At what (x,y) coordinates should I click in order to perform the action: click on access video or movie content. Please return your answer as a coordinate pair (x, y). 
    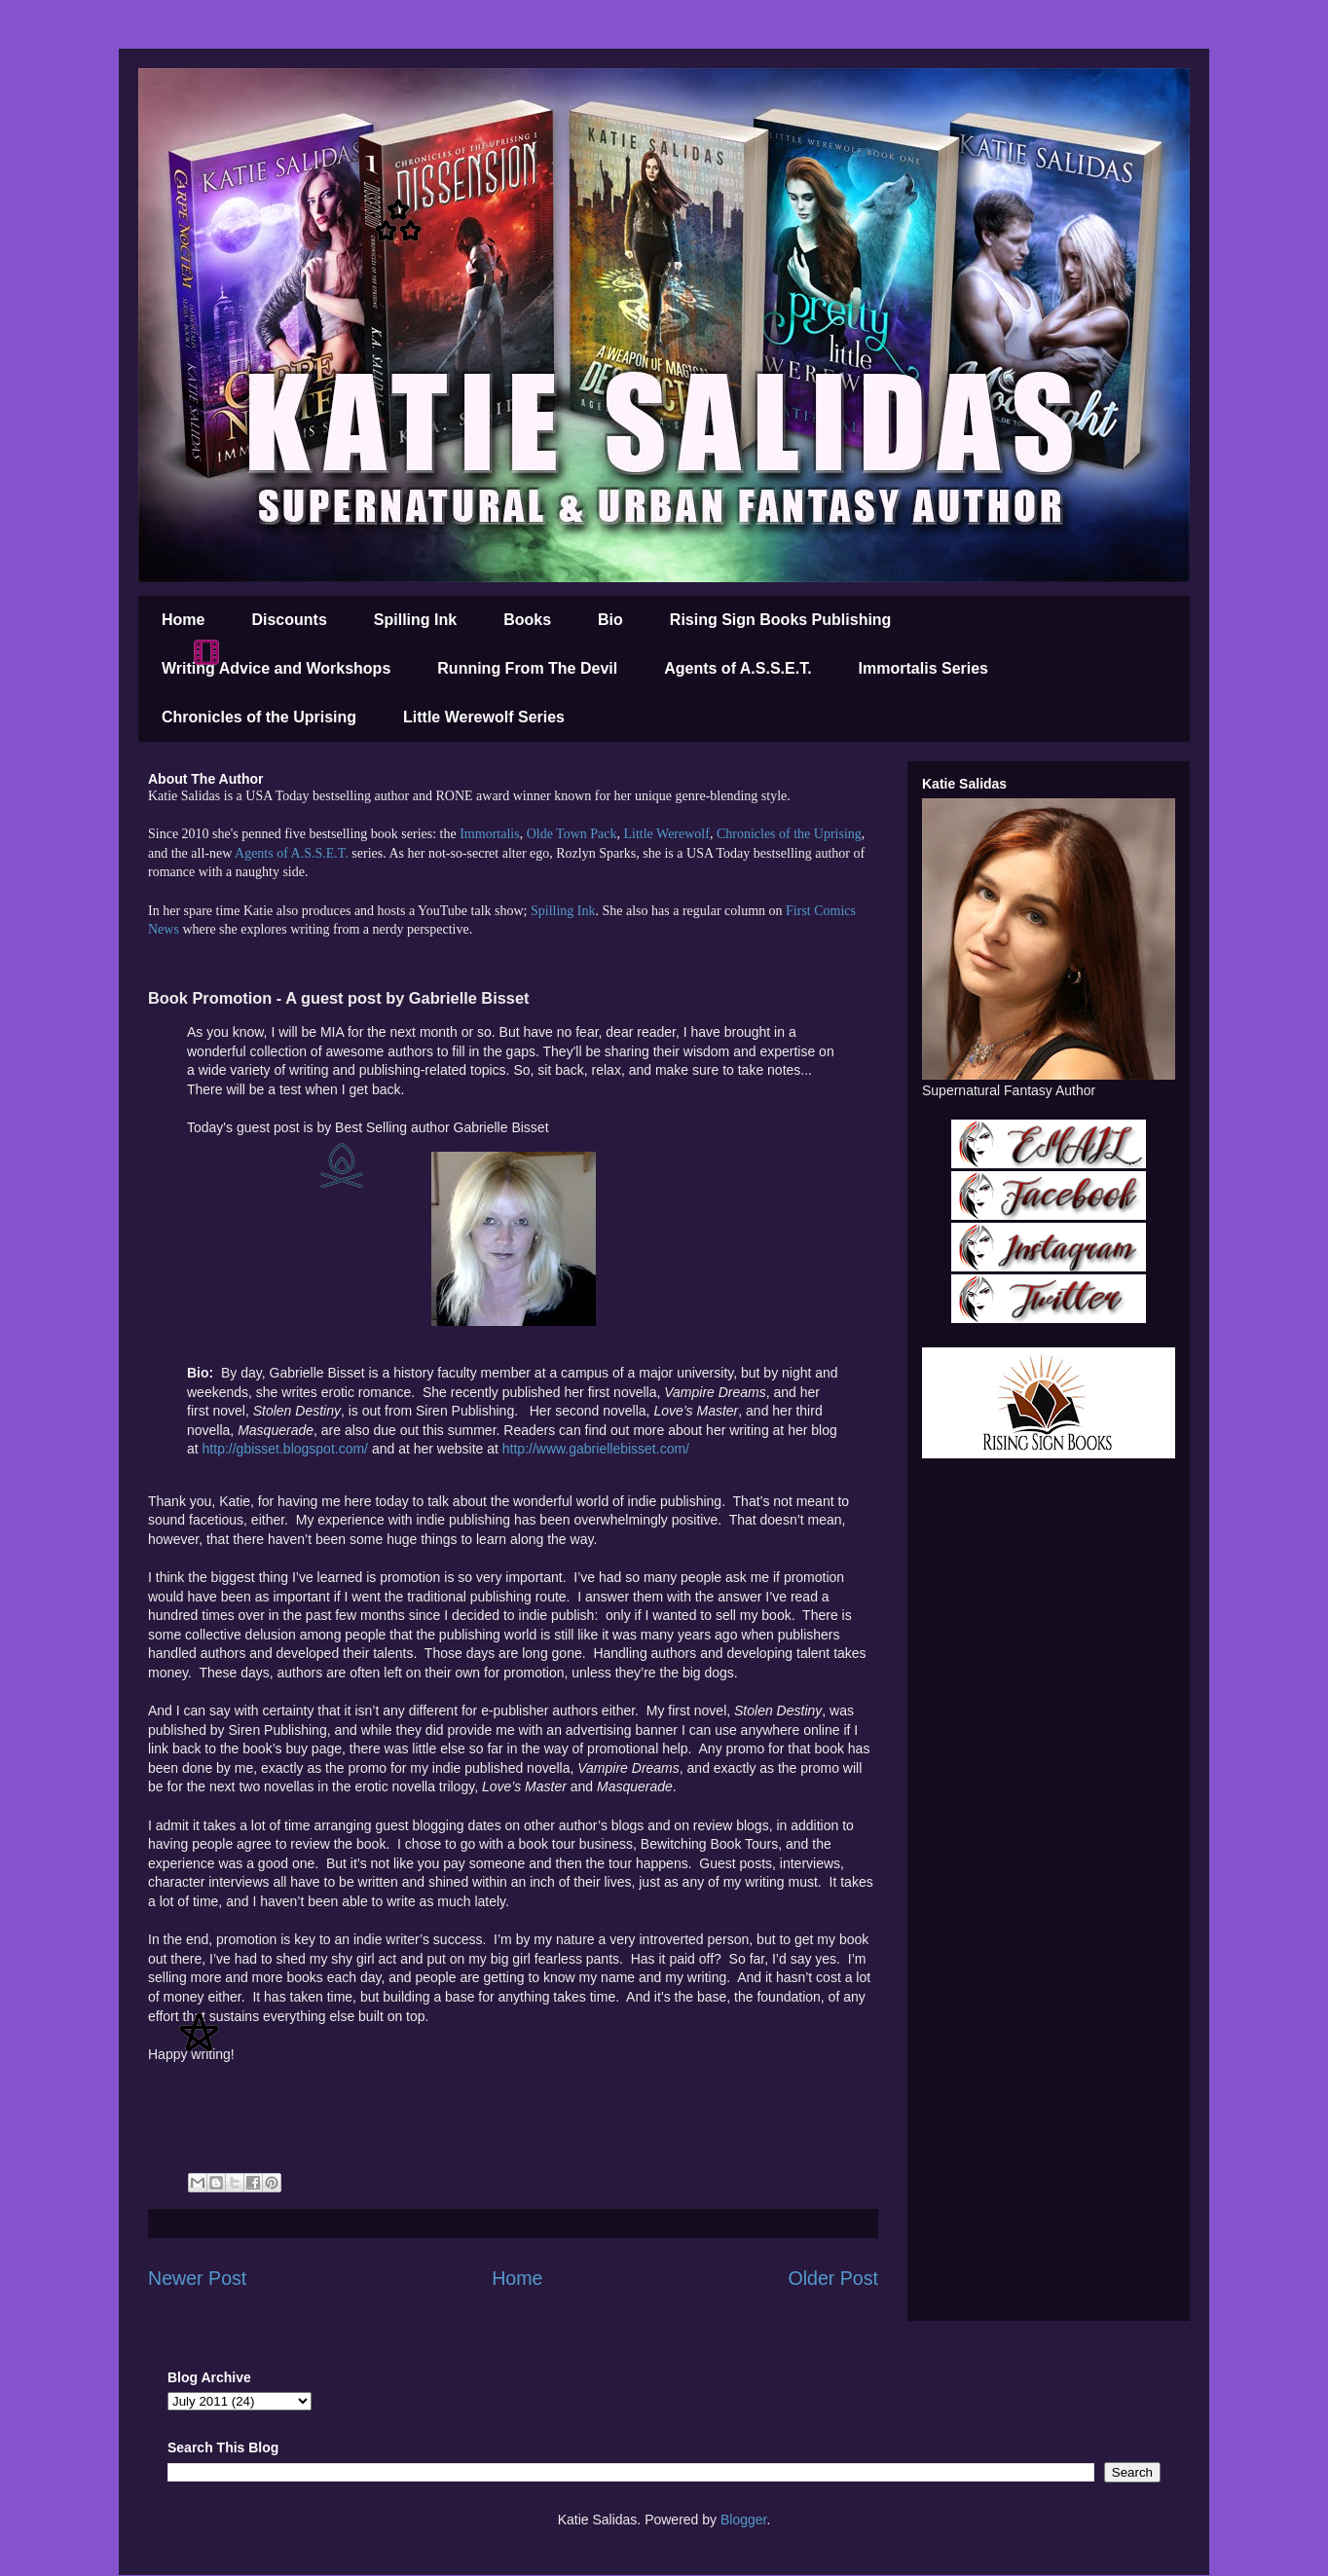
    Looking at the image, I should click on (206, 652).